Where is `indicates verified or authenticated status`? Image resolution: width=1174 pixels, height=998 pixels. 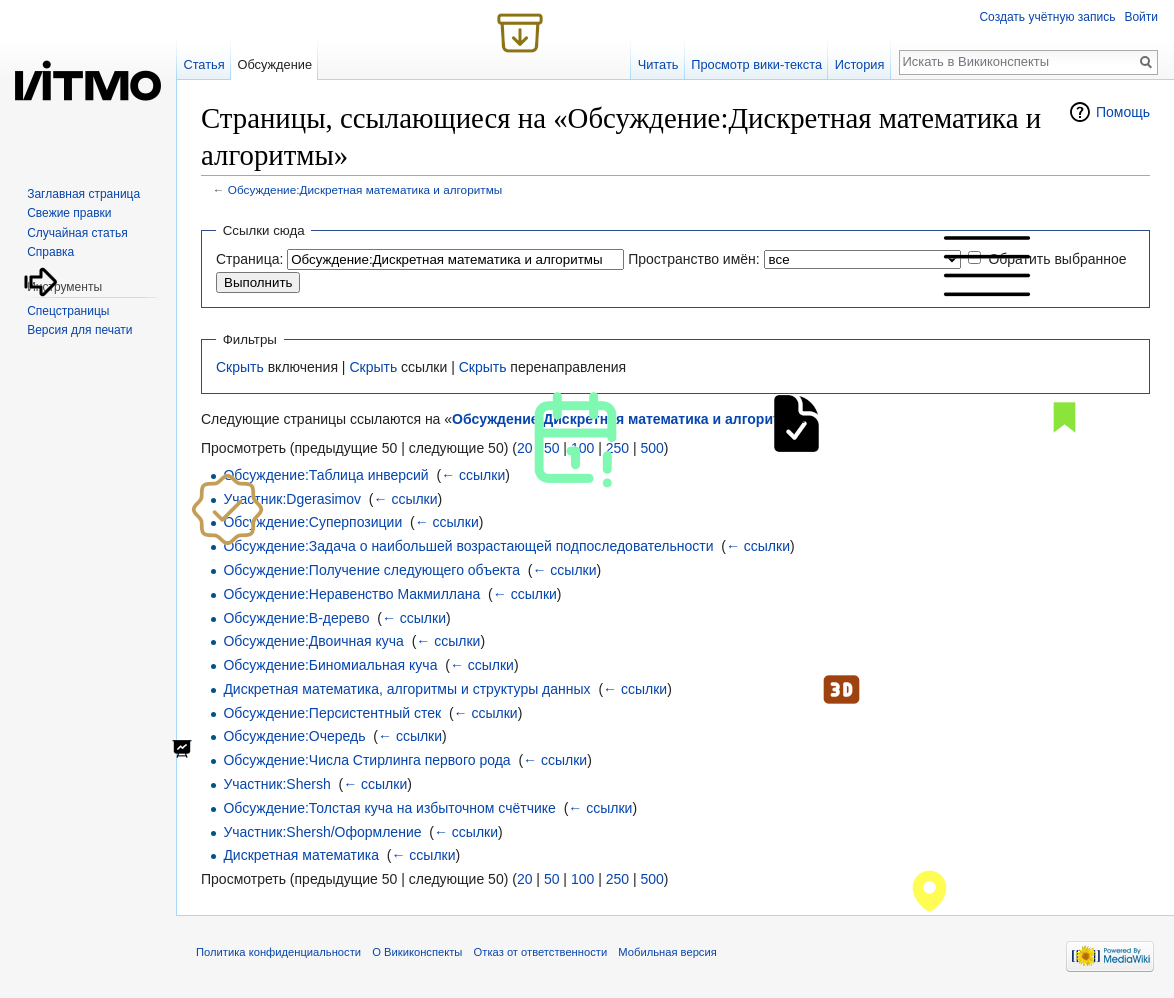 indicates verified or authenticated status is located at coordinates (227, 509).